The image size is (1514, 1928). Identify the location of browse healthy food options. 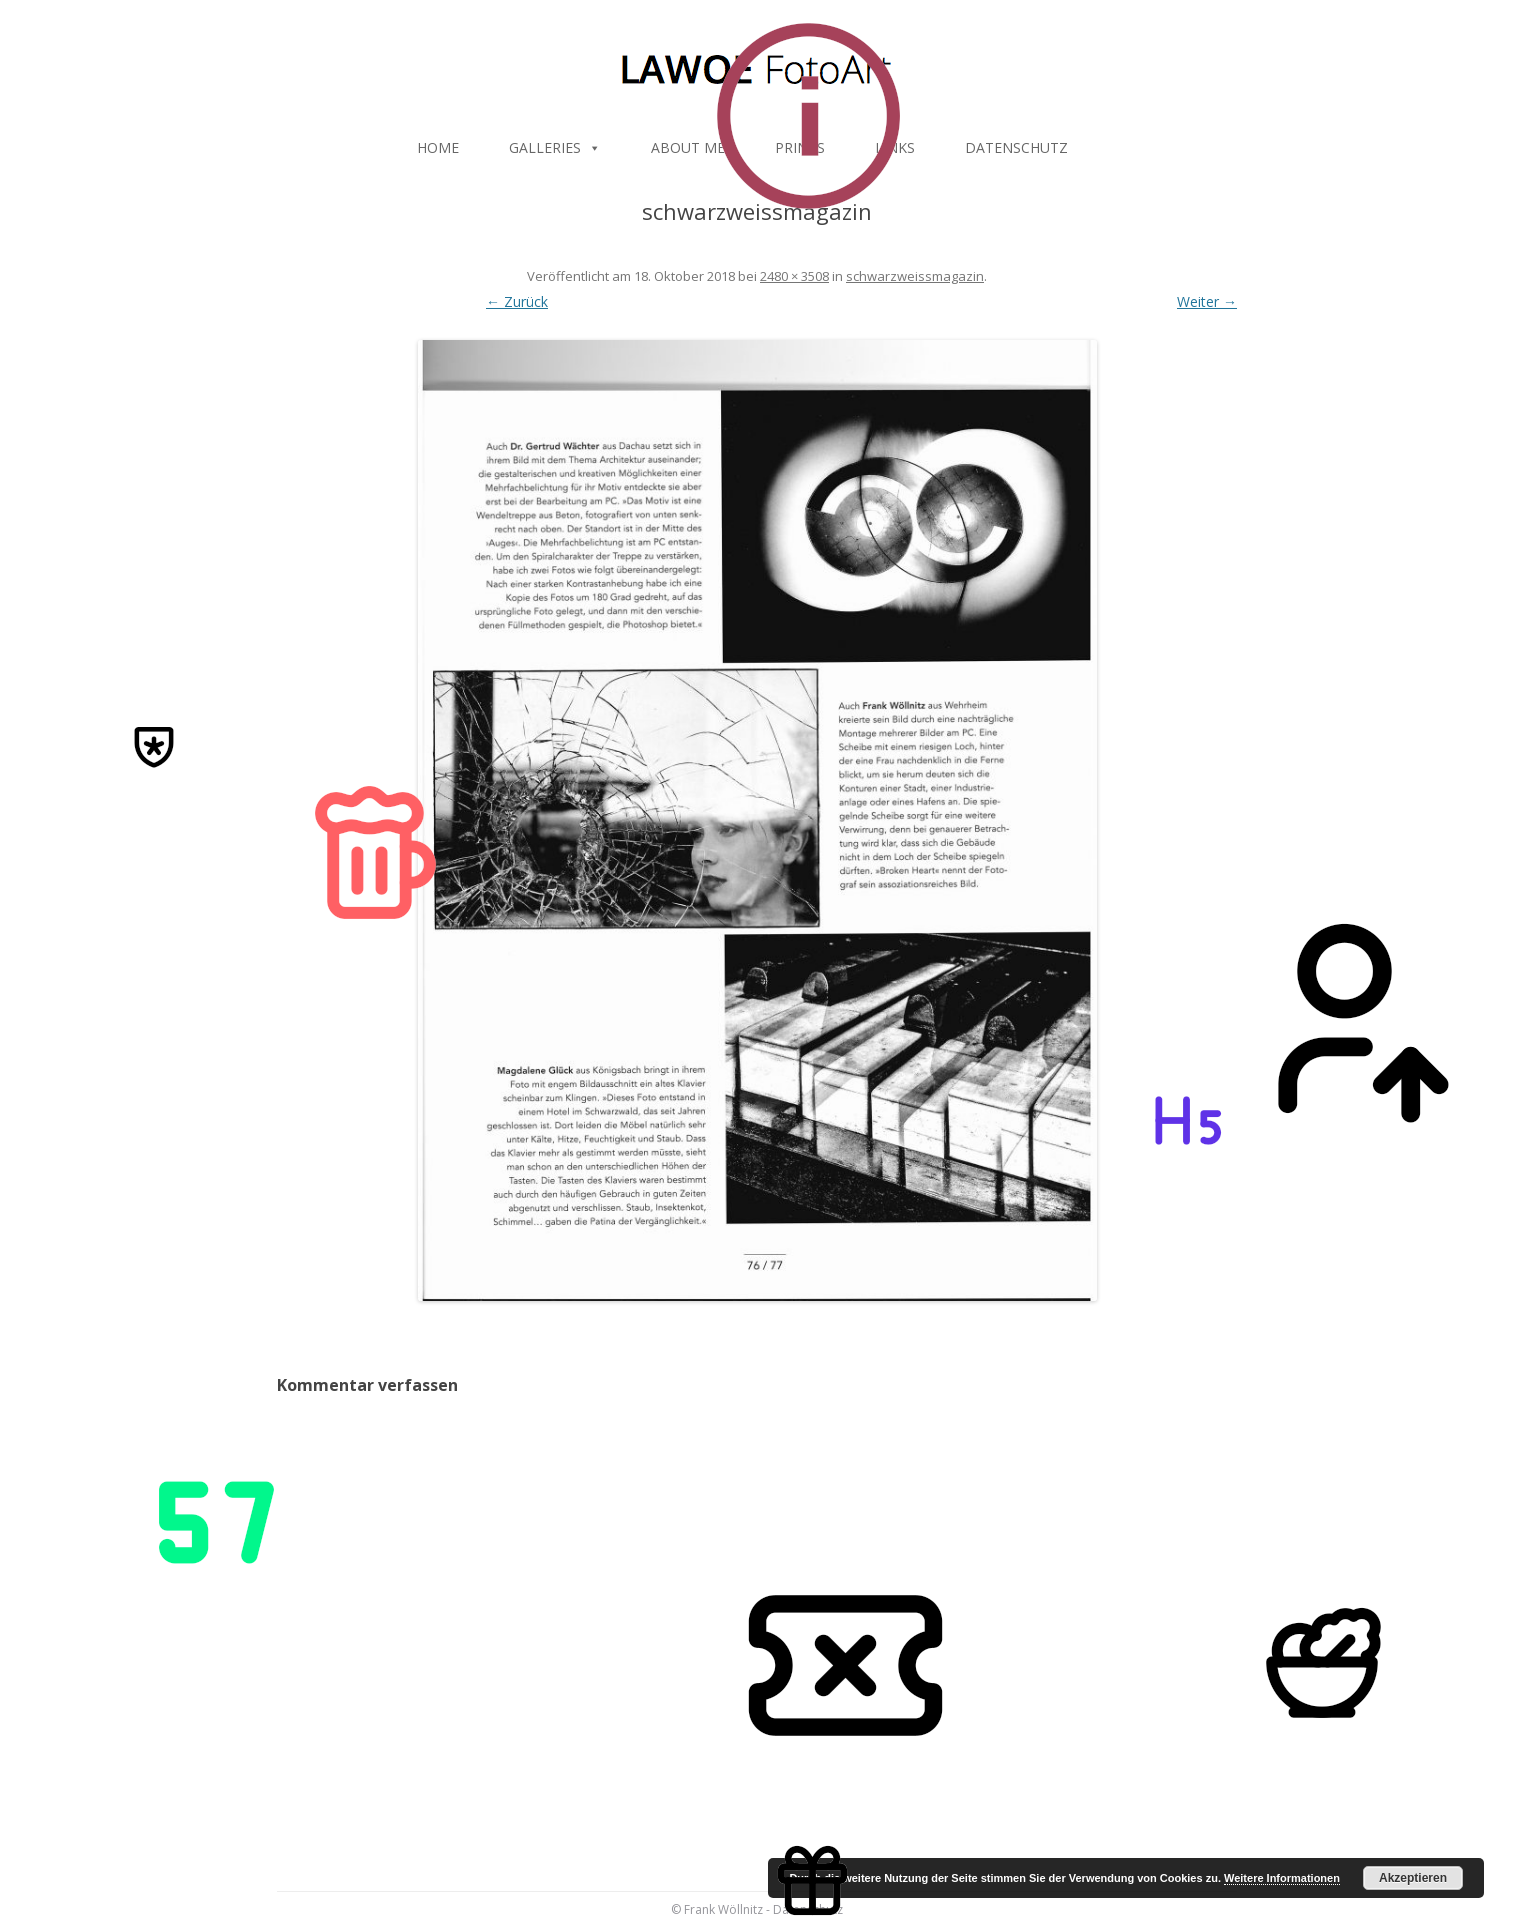
(1322, 1662).